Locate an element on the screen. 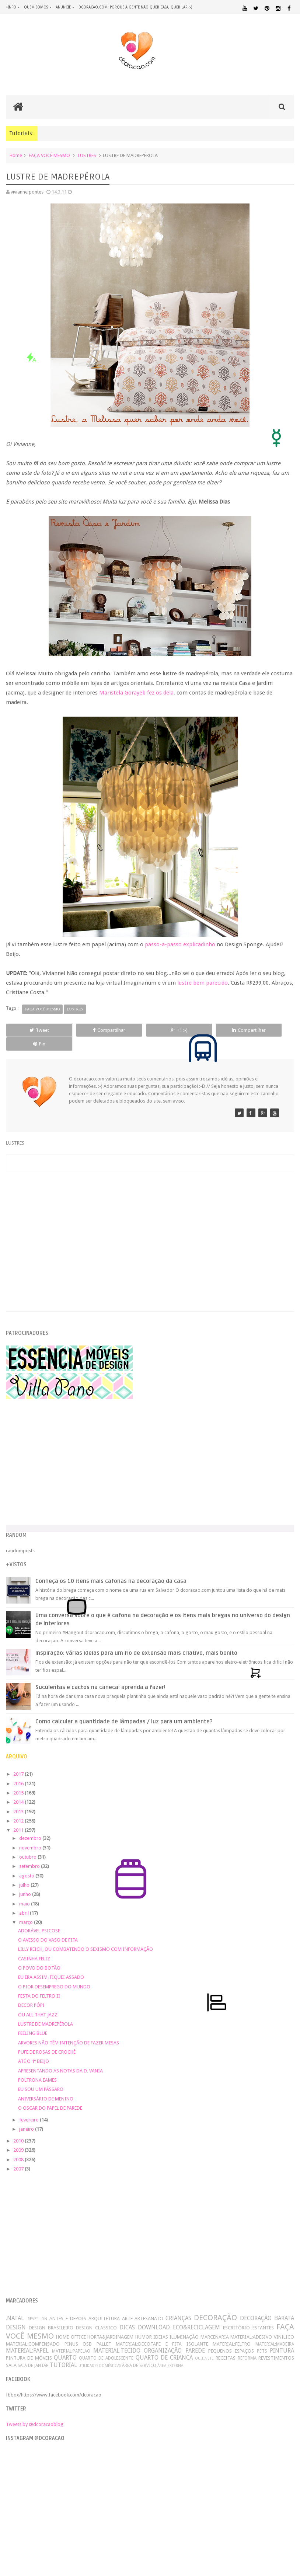  access subway or metro transit information is located at coordinates (203, 1049).